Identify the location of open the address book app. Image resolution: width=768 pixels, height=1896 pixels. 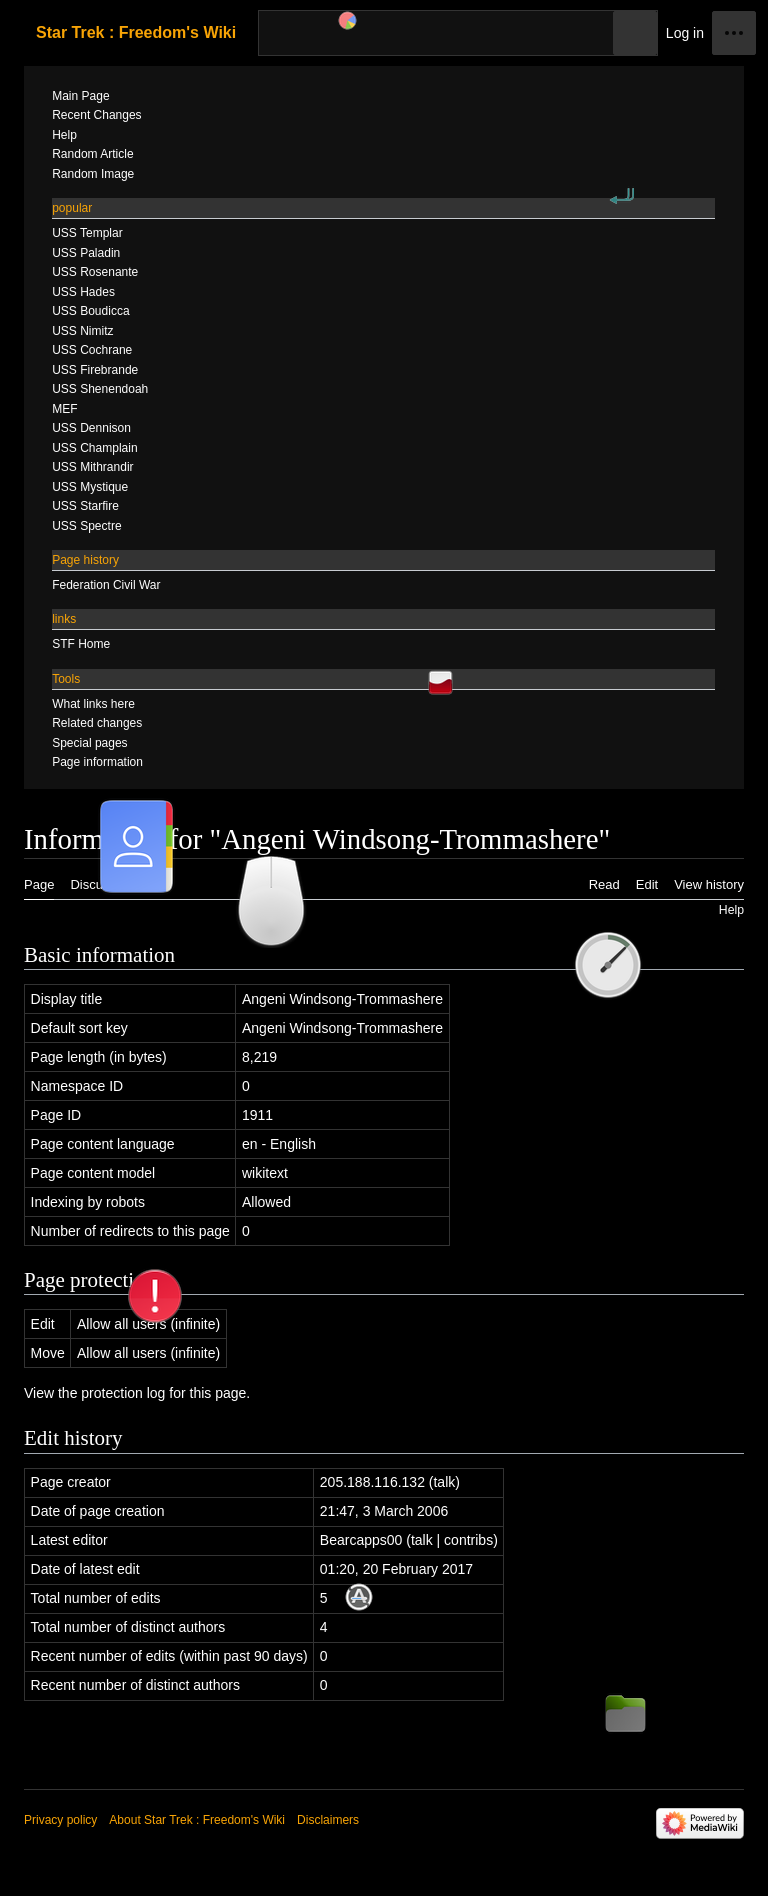
(136, 846).